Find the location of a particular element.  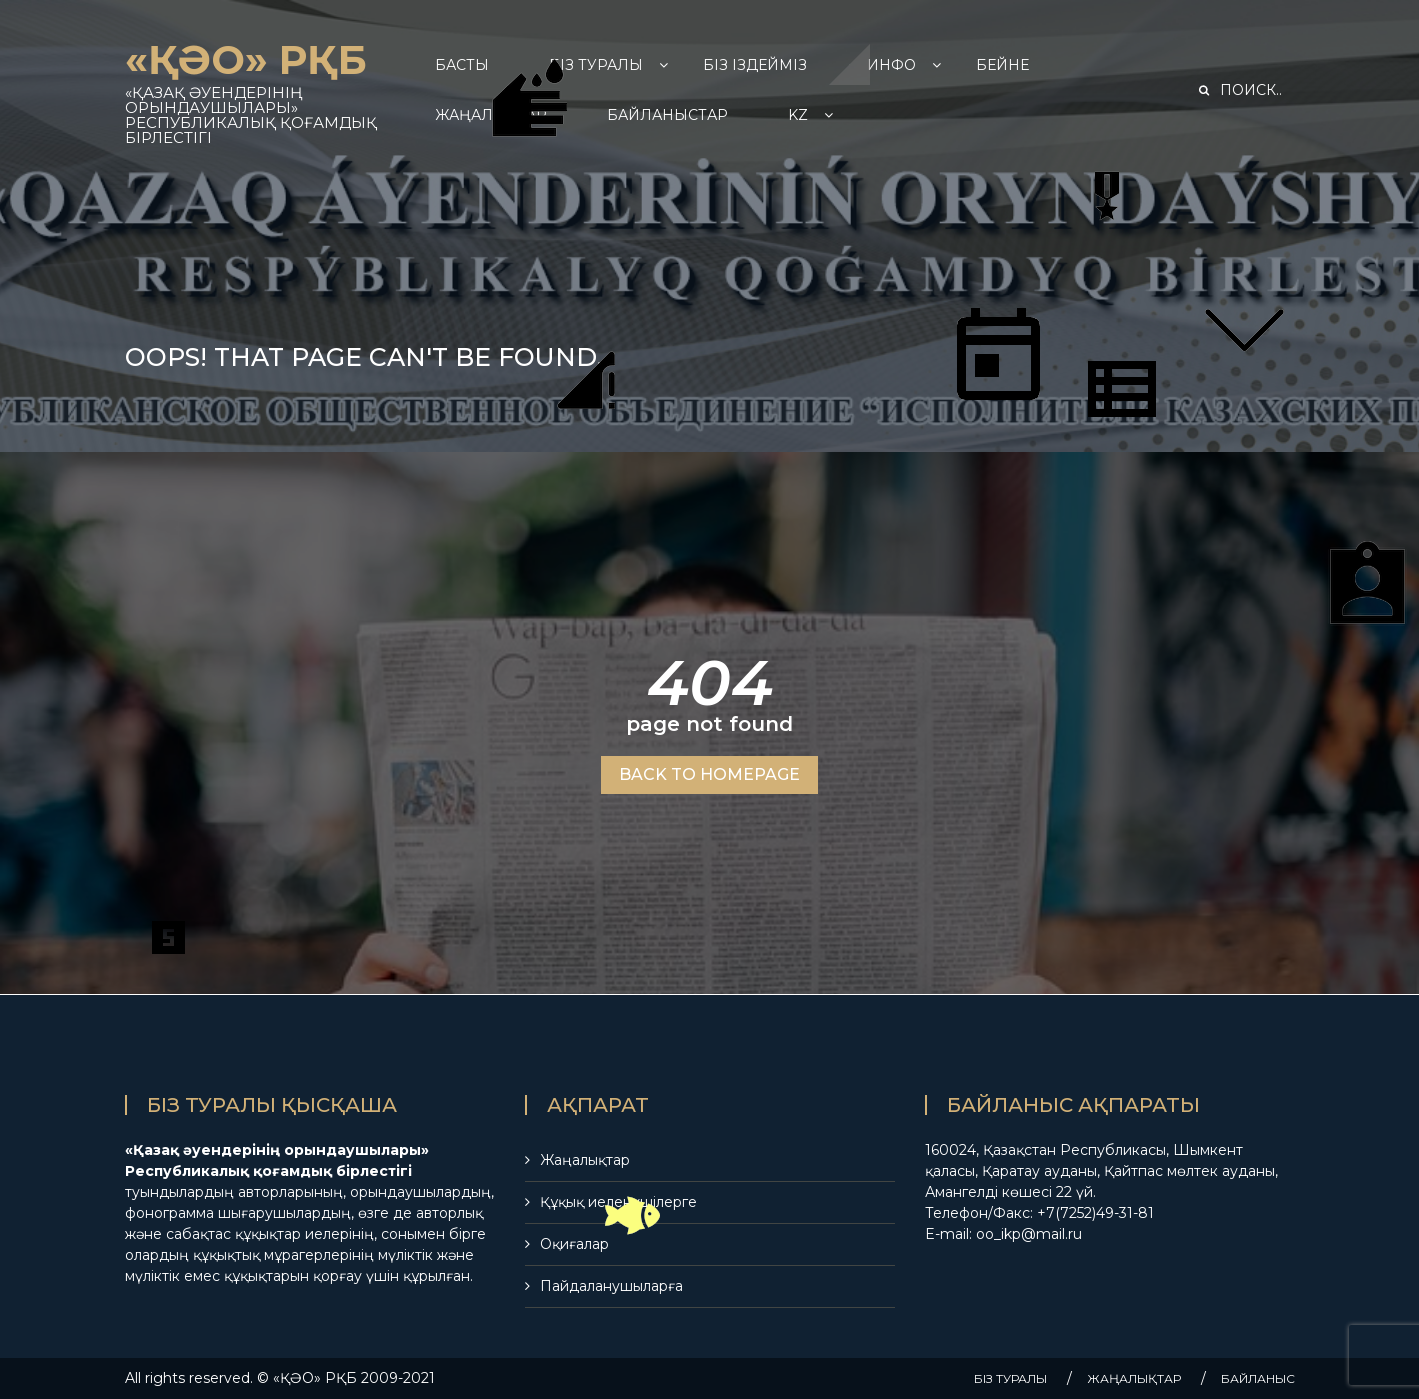

wash your hands is located at coordinates (531, 97).